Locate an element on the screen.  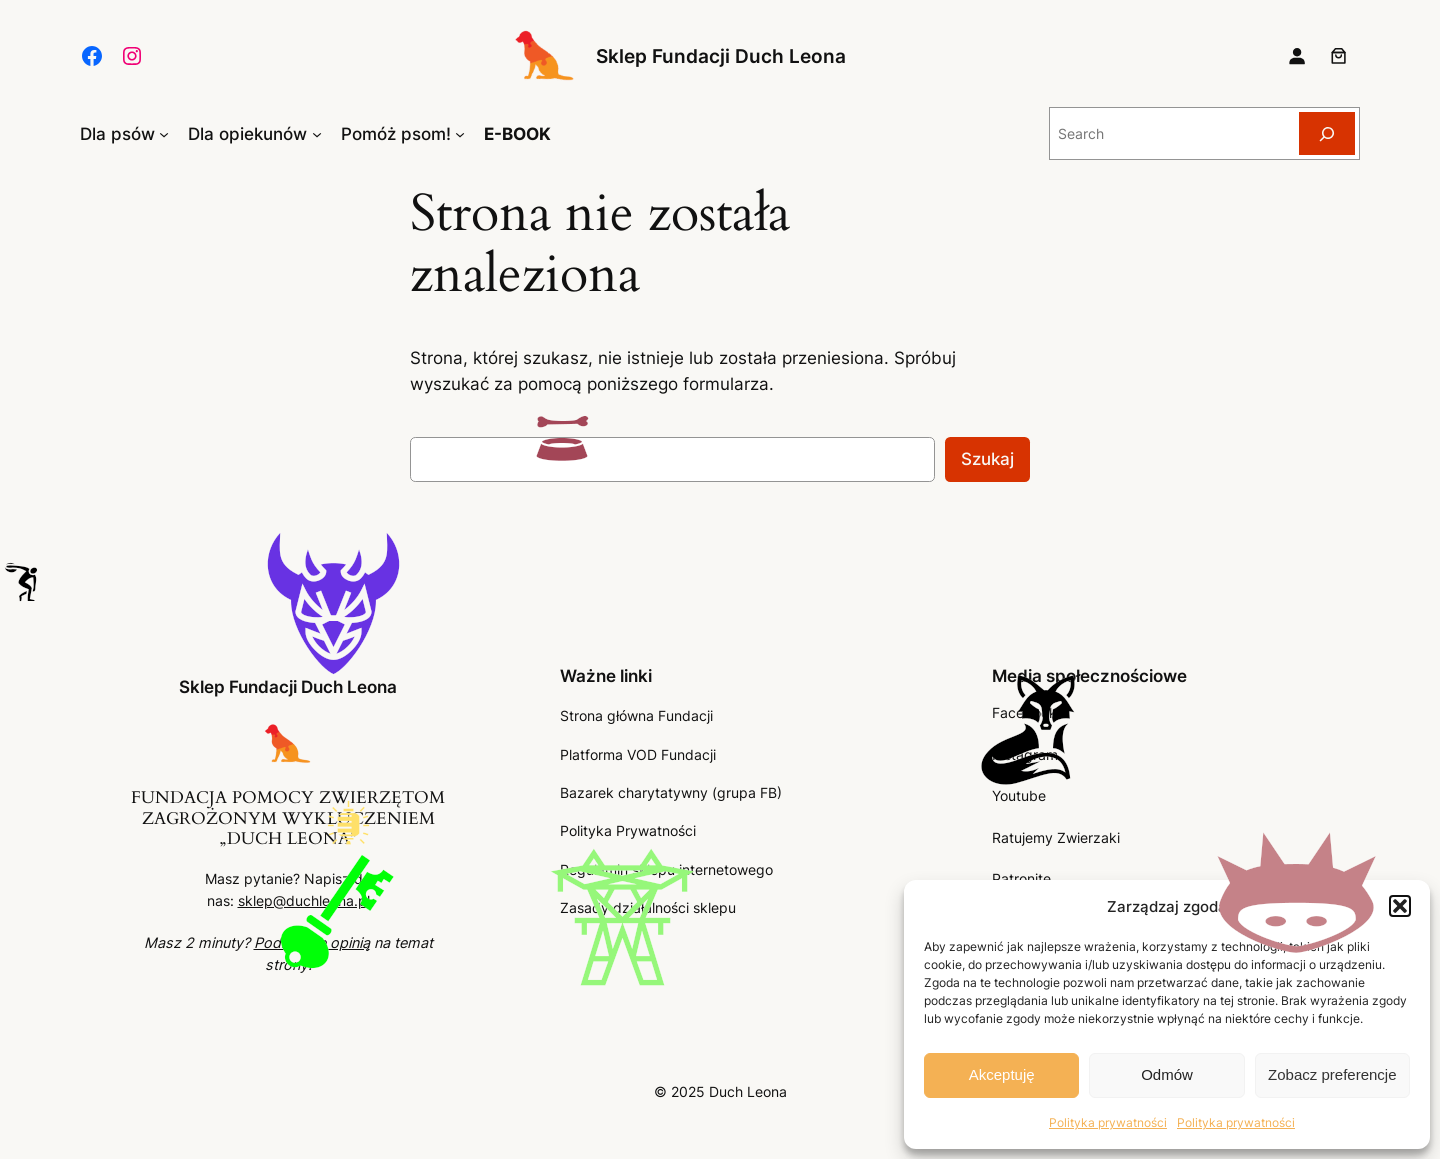
access security or authentication settings is located at coordinates (338, 912).